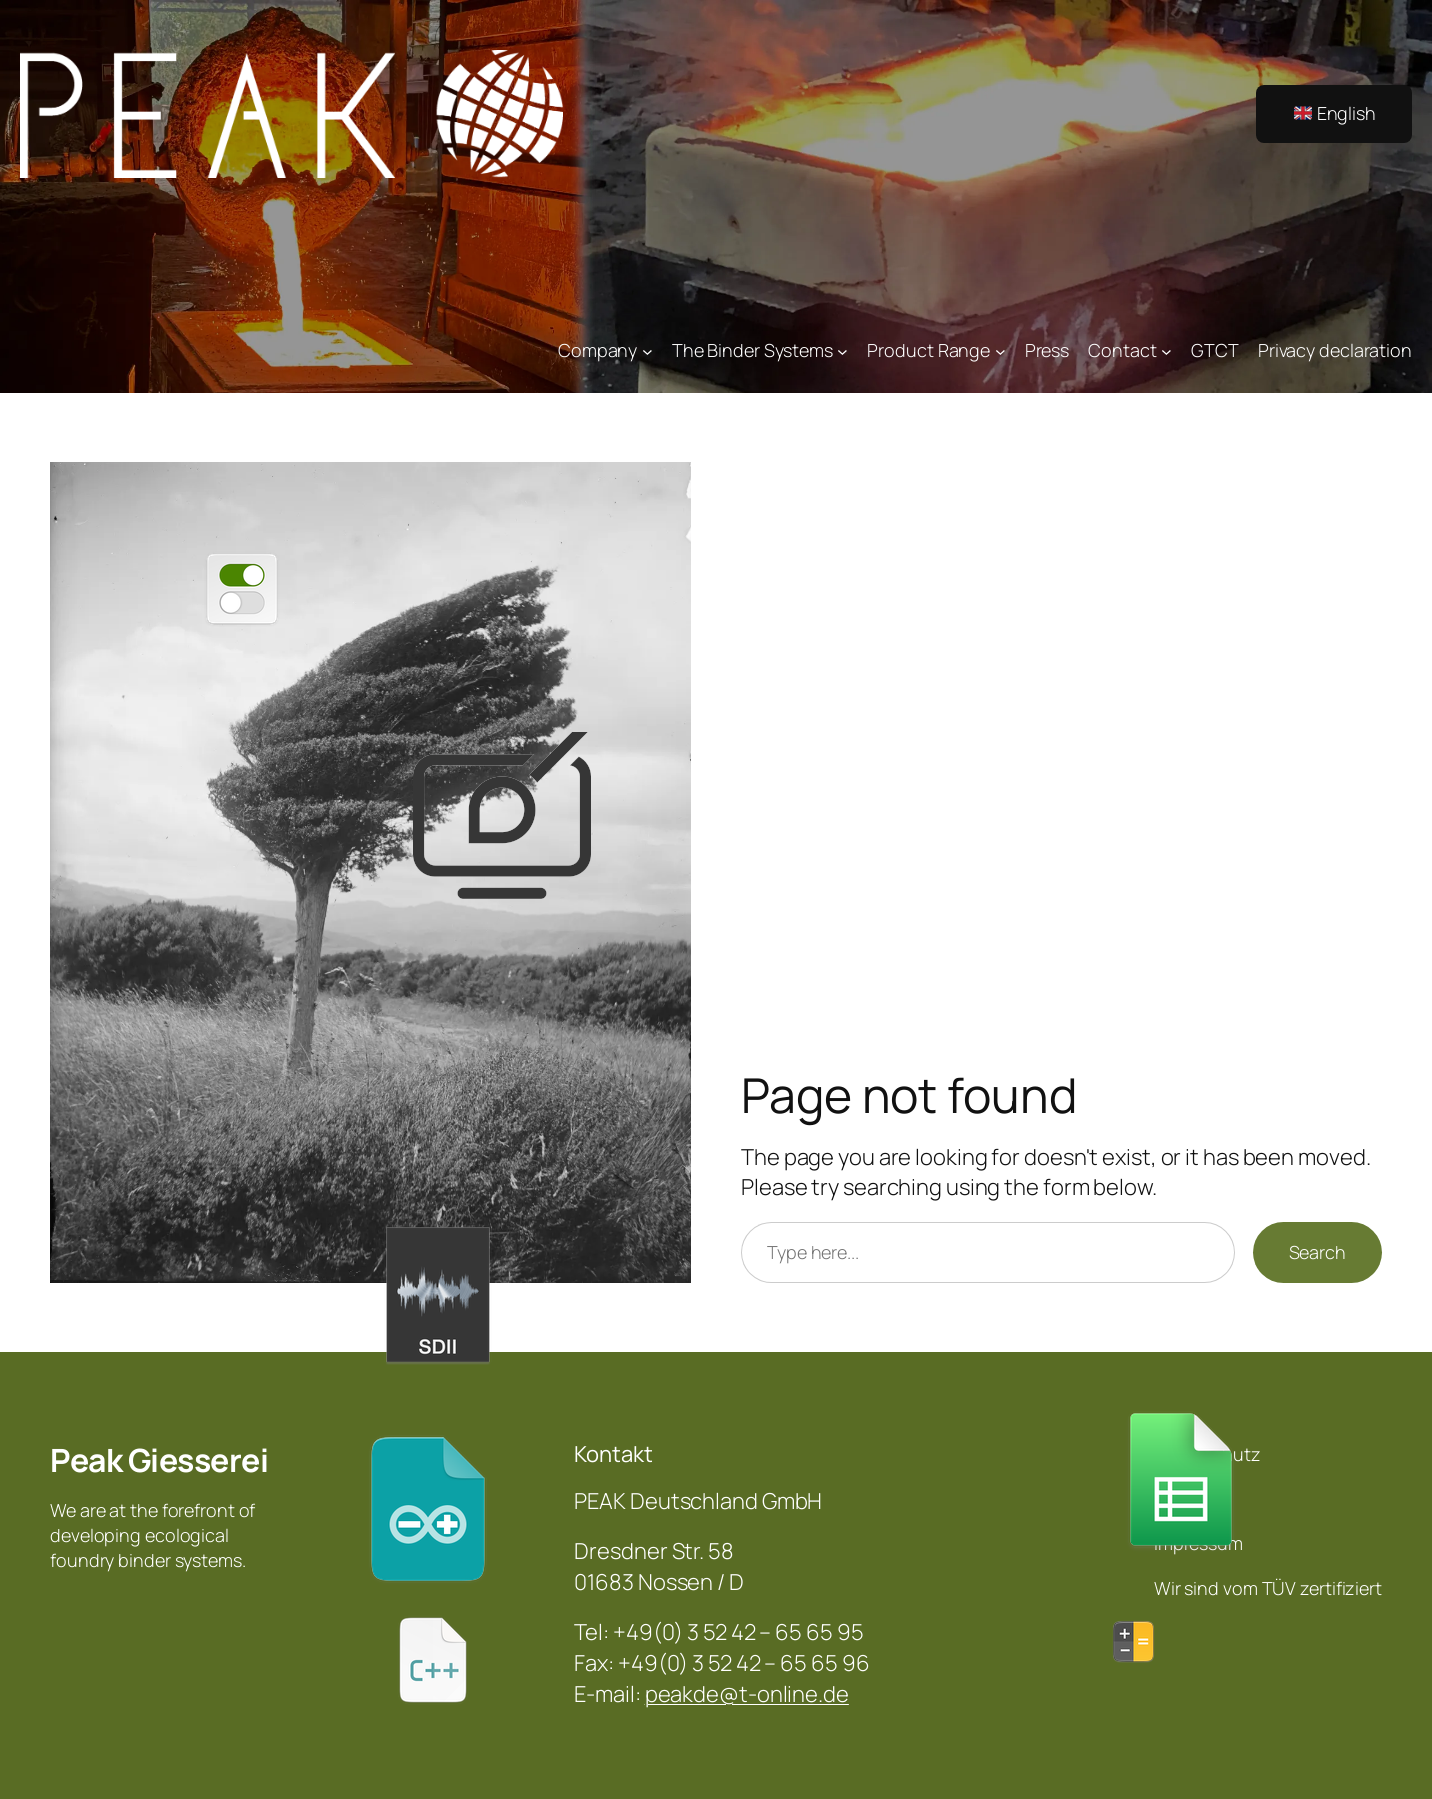  Describe the element at coordinates (438, 1298) in the screenshot. I see `an SDII audio file in GarageBand or Logic Pro` at that location.